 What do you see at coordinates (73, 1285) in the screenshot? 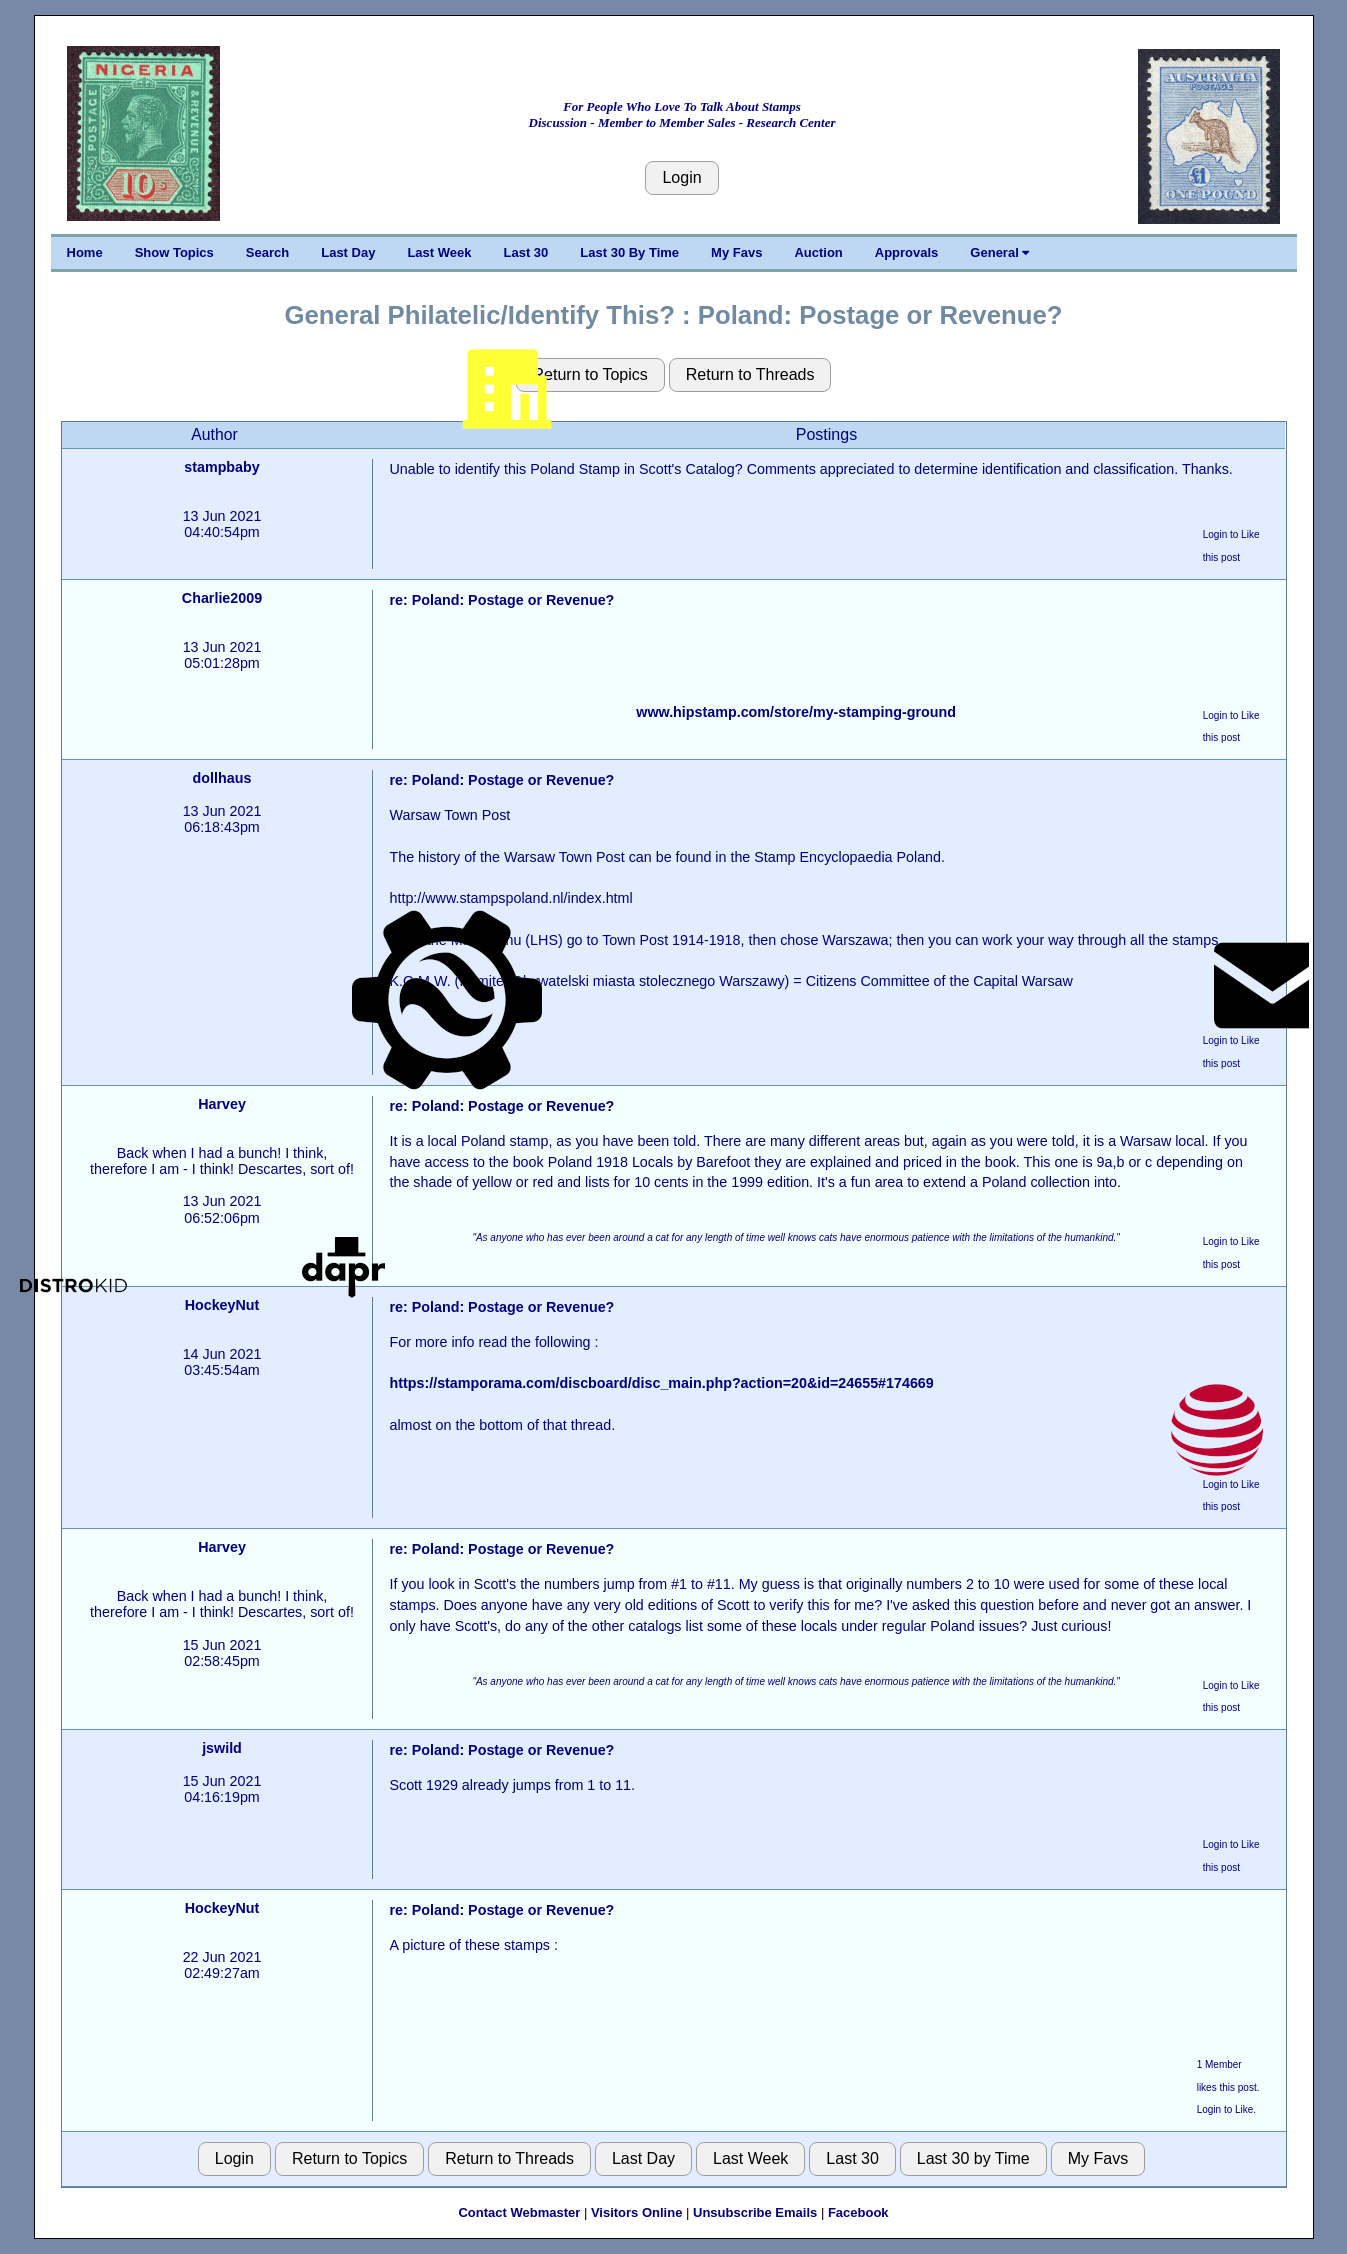
I see `access distrokid music distribution platform` at bounding box center [73, 1285].